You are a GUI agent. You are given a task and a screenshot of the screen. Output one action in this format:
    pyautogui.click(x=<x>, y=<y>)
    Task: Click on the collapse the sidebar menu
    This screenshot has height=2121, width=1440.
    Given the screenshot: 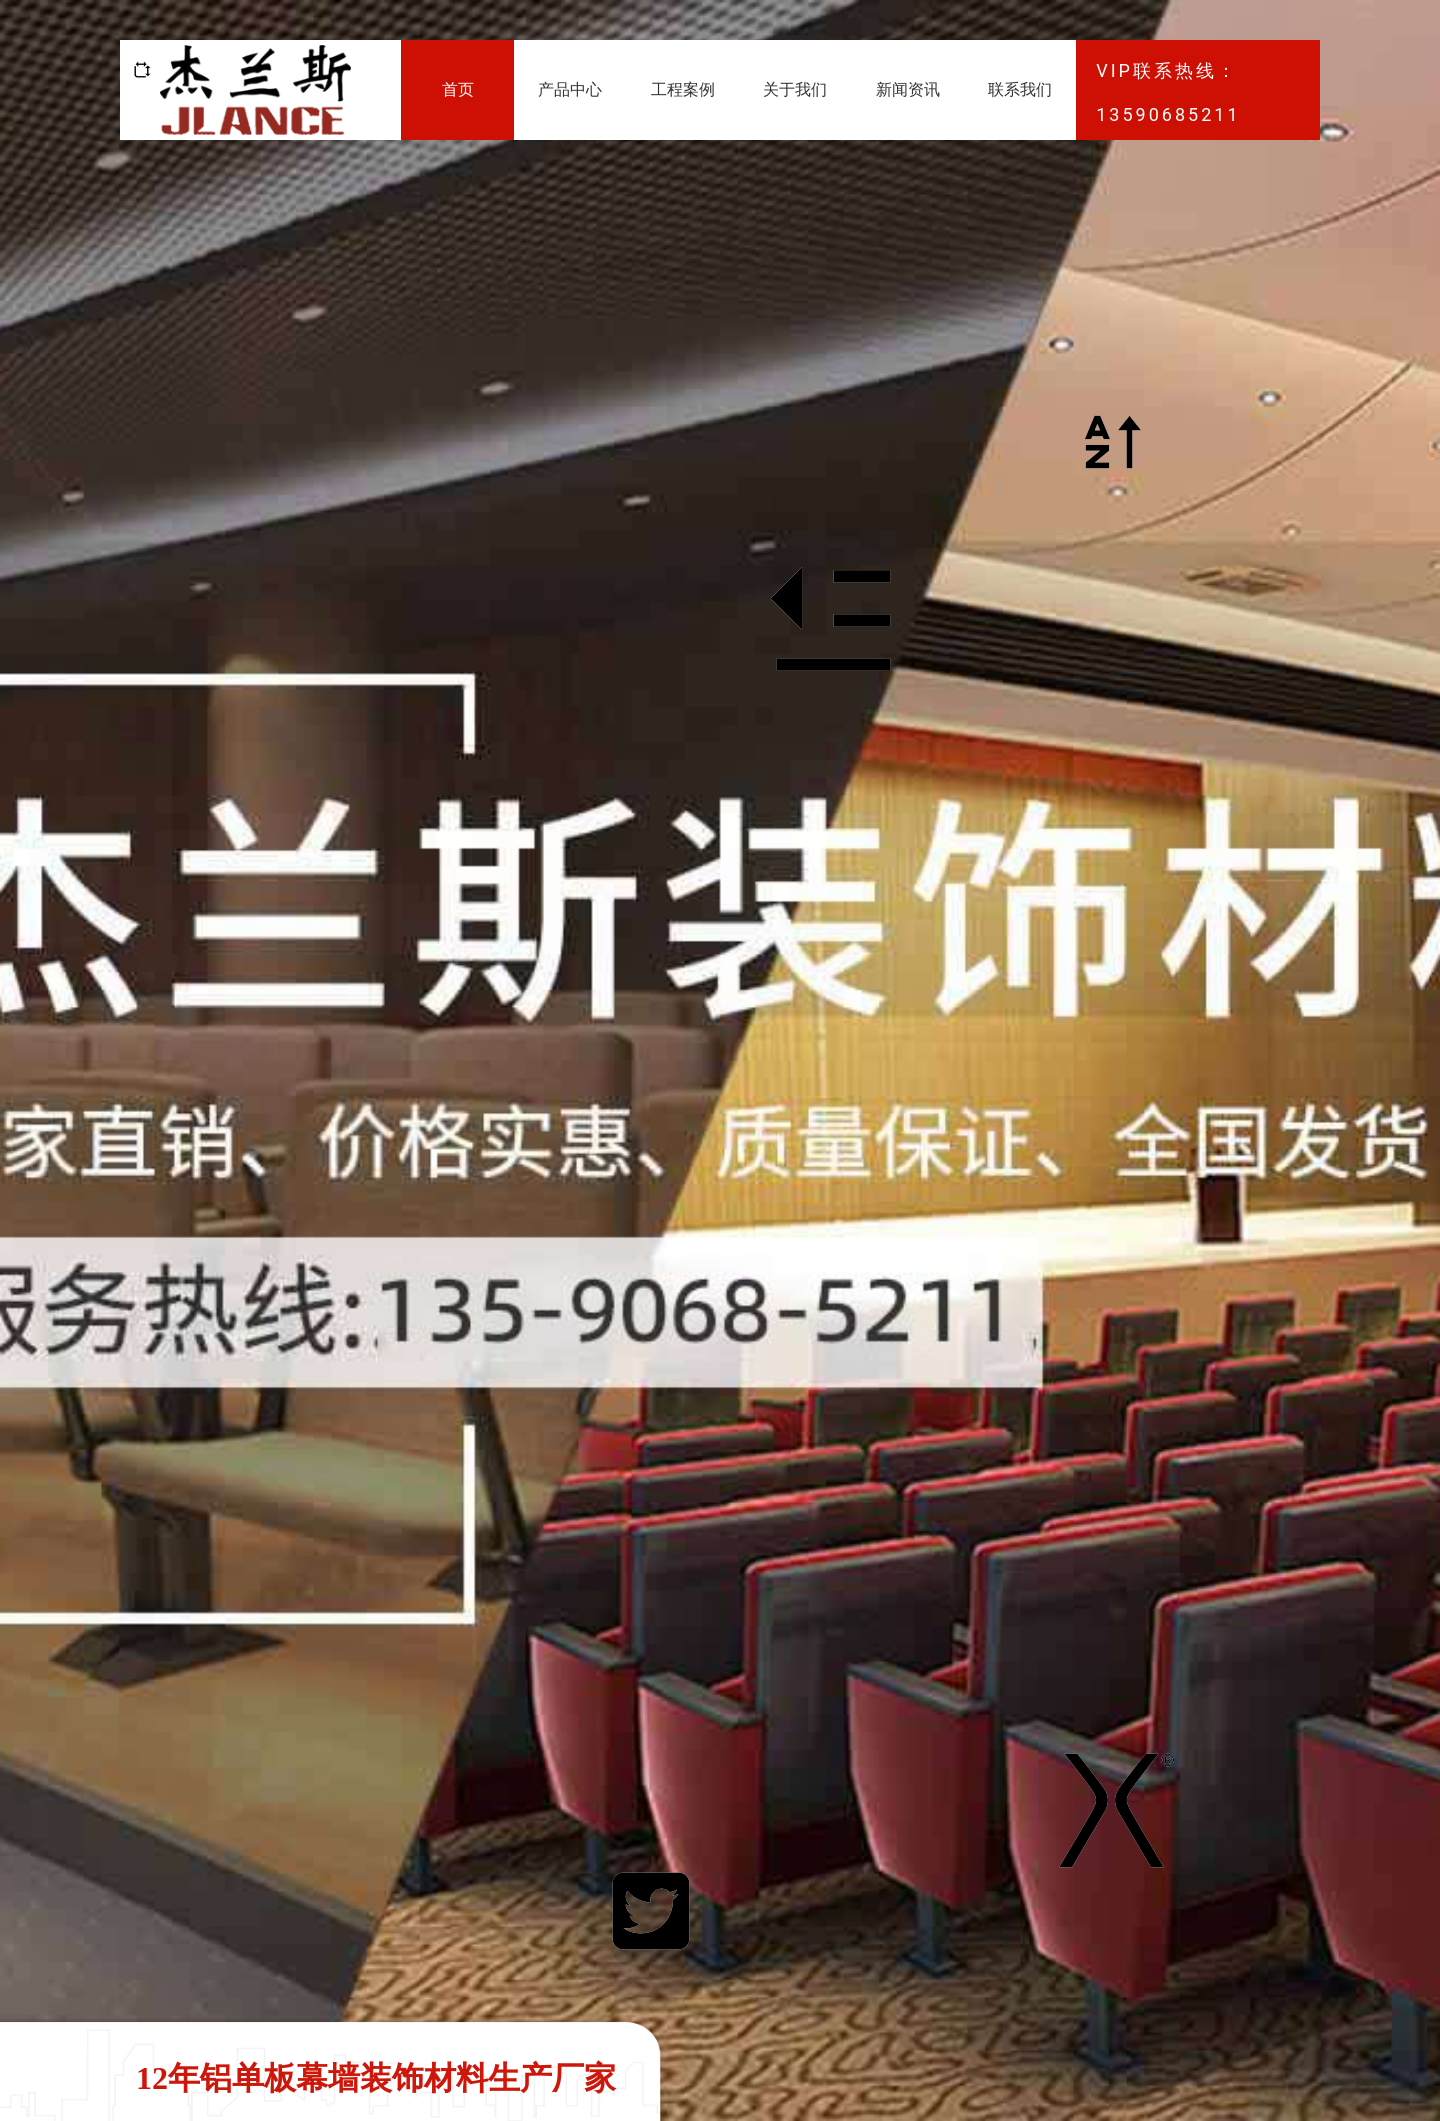 What is the action you would take?
    pyautogui.click(x=833, y=620)
    